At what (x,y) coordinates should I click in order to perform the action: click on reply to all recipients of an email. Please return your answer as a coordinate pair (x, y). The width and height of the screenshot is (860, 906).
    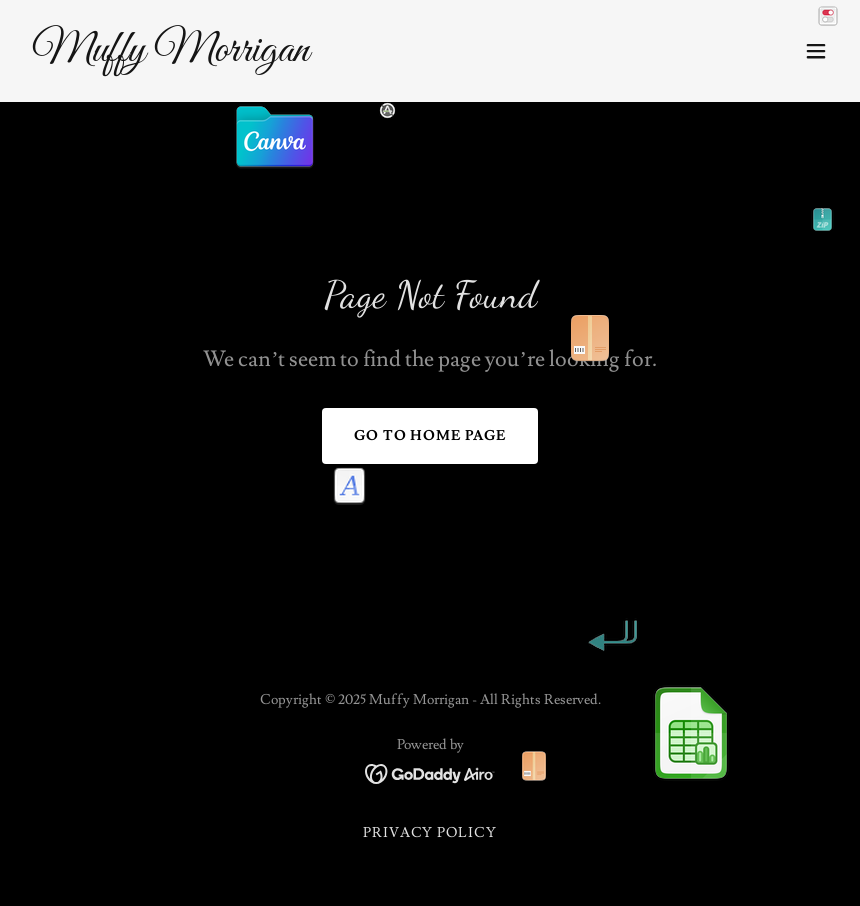
    Looking at the image, I should click on (612, 632).